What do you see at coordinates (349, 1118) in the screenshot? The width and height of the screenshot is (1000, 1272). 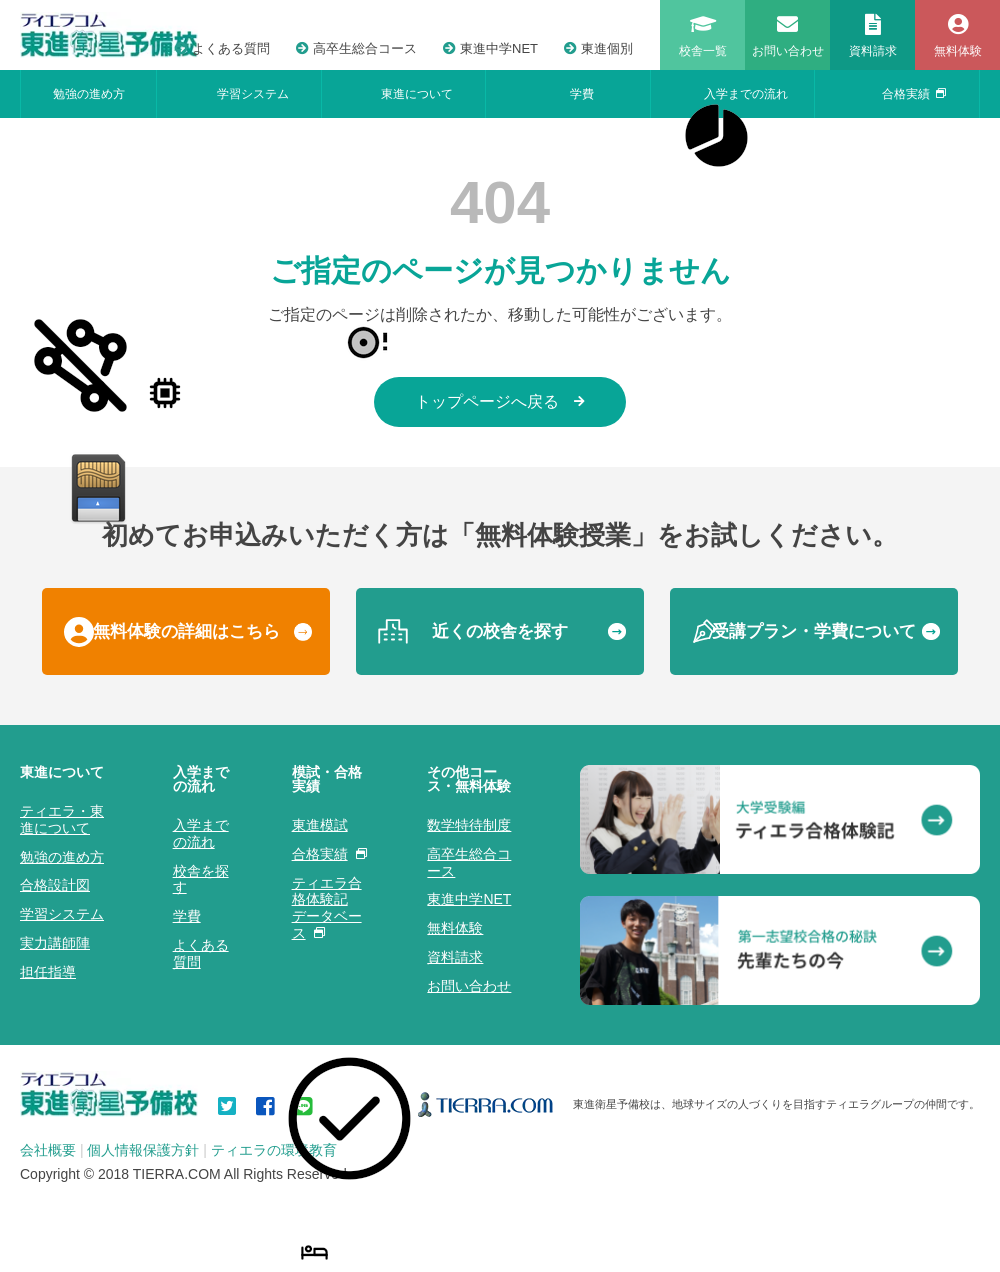 I see `indicates a closed or resolved issue` at bounding box center [349, 1118].